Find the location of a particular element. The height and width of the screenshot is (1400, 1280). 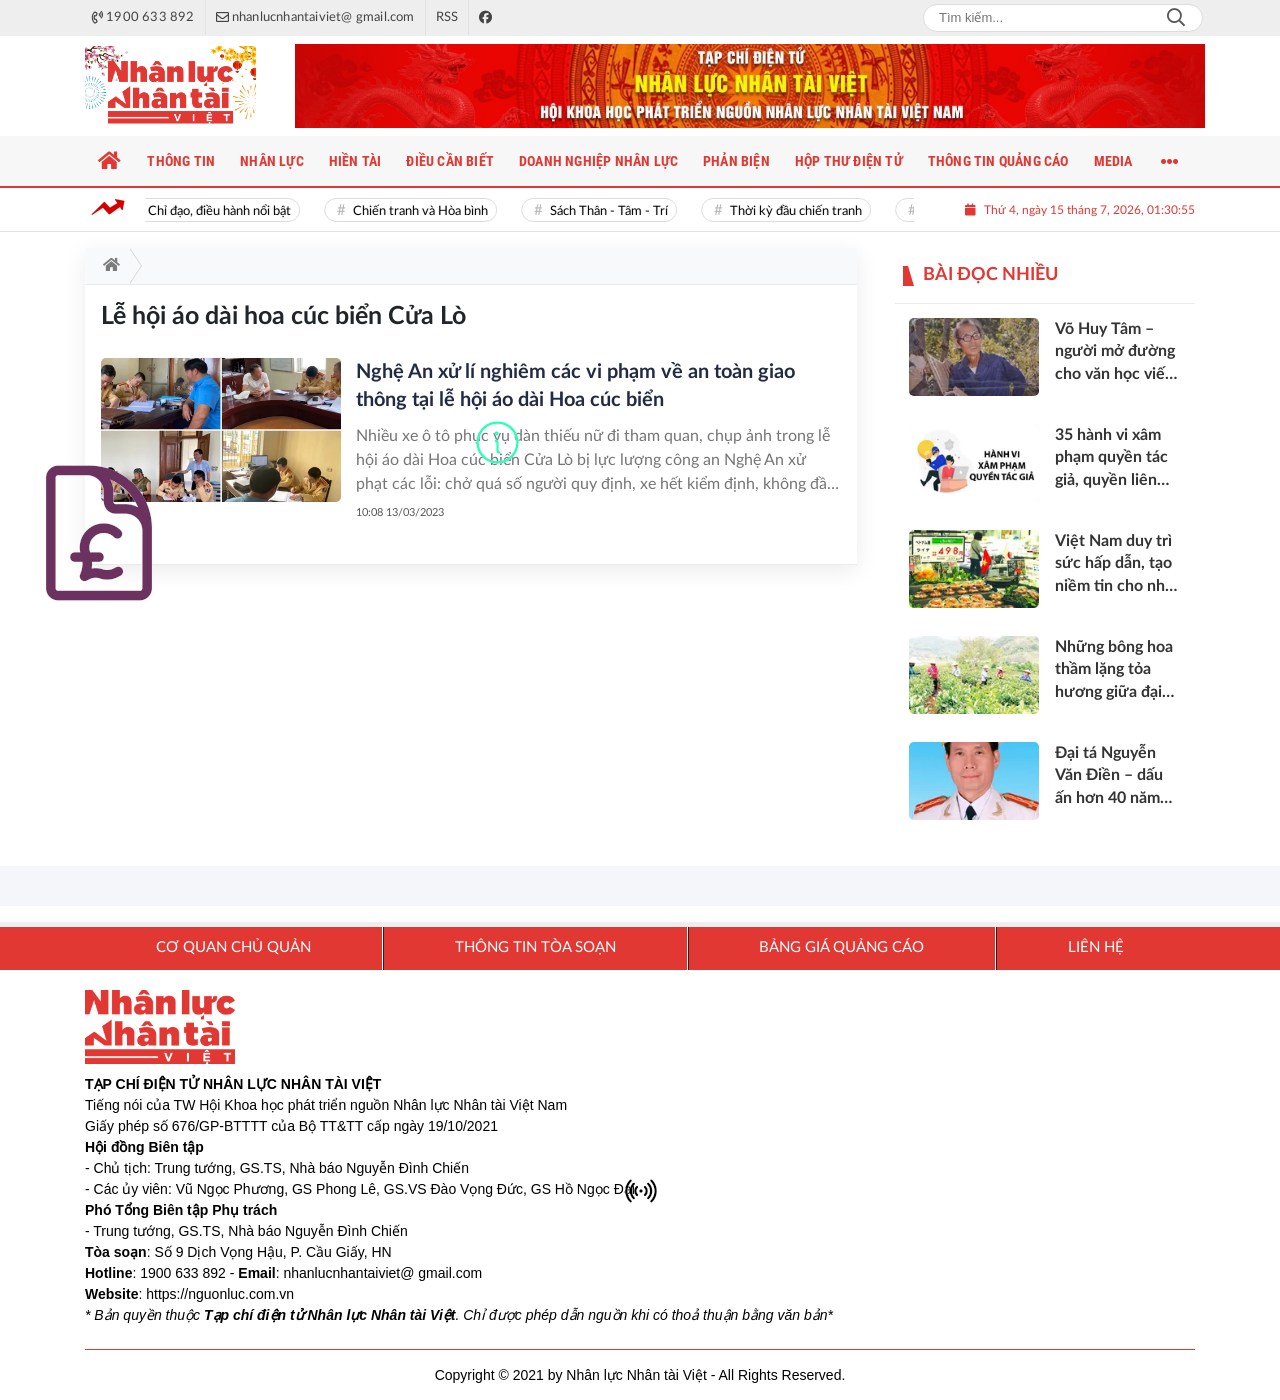

view more information or details is located at coordinates (497, 442).